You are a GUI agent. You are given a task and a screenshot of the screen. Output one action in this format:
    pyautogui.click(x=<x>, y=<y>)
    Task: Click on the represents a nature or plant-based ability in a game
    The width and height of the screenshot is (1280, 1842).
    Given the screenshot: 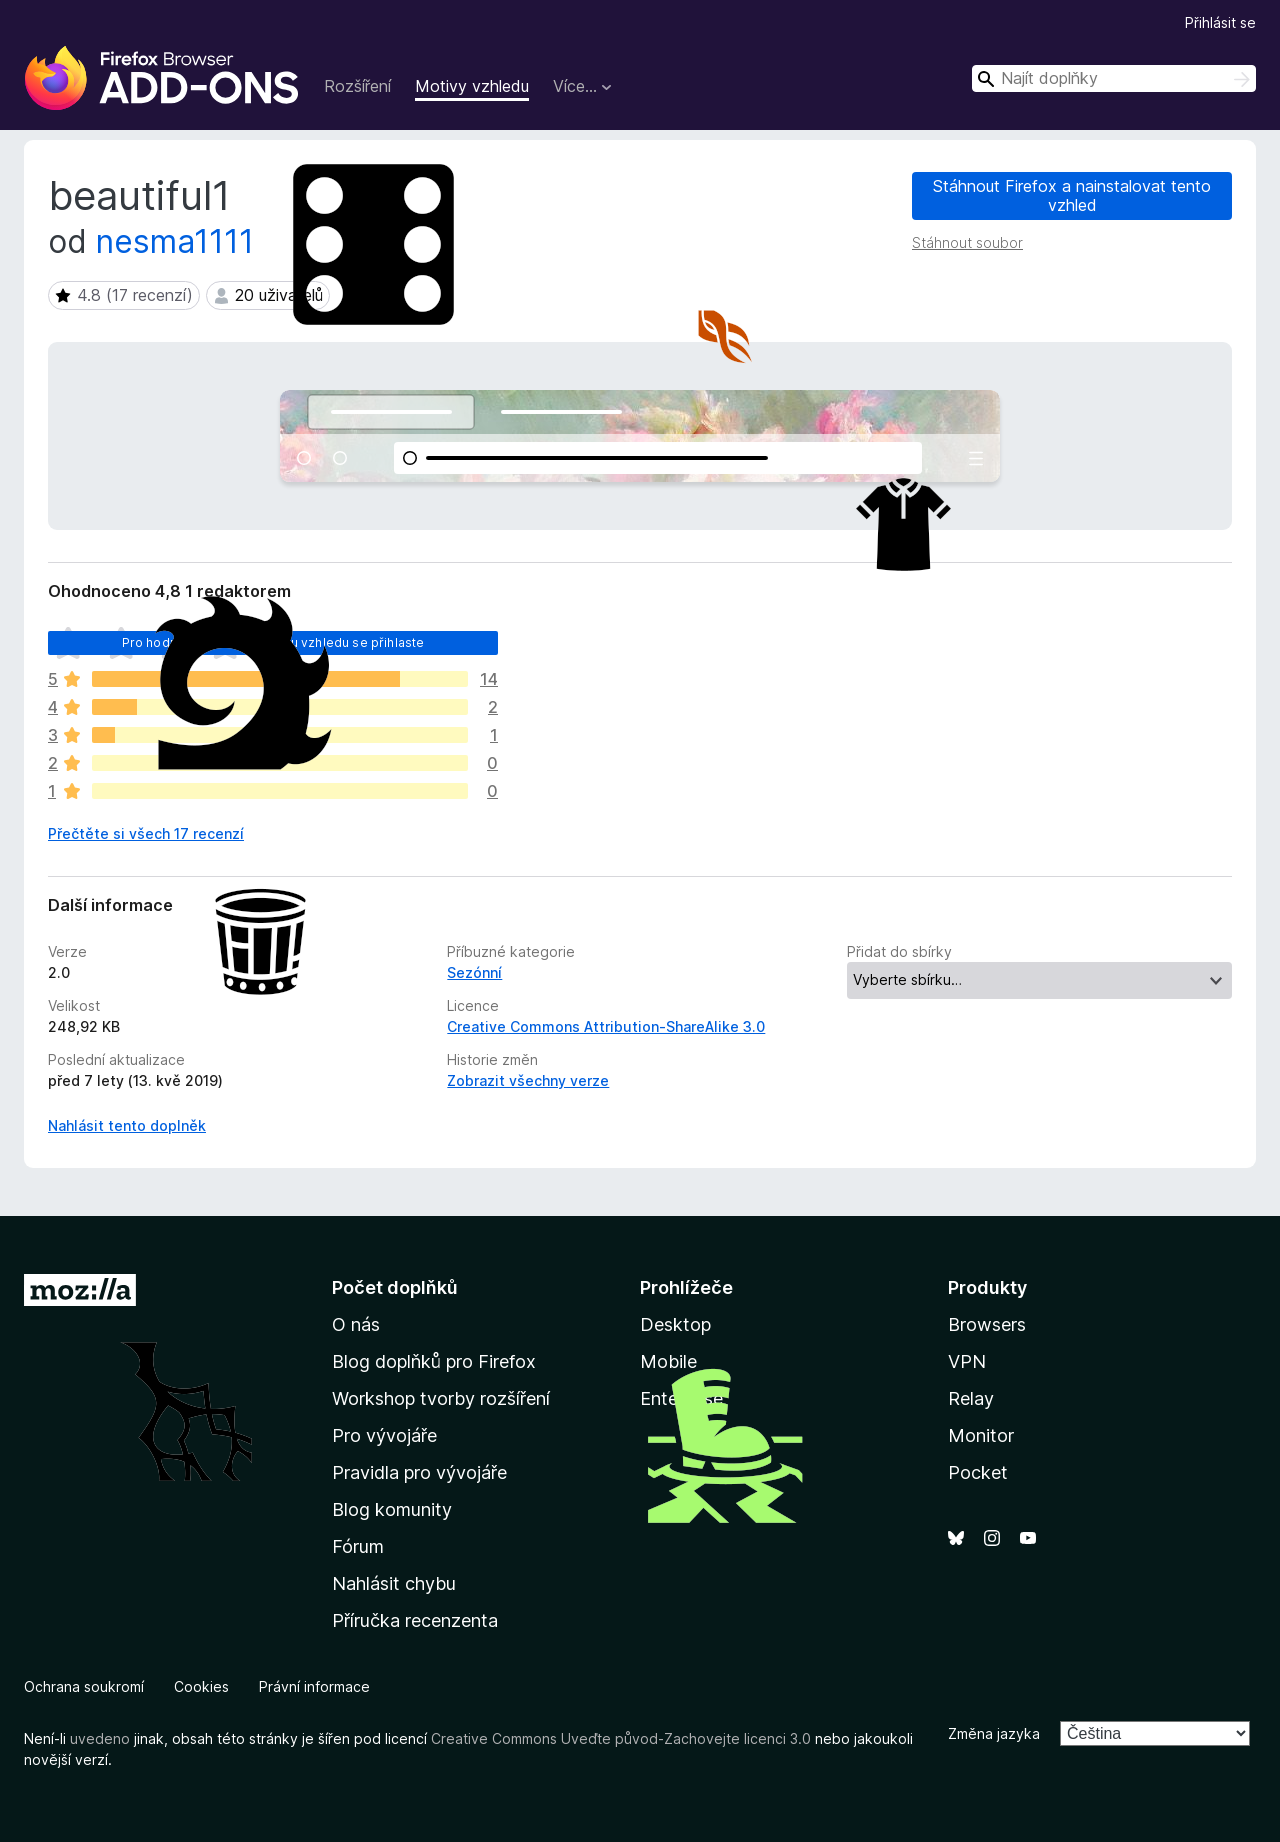 What is the action you would take?
    pyautogui.click(x=243, y=682)
    